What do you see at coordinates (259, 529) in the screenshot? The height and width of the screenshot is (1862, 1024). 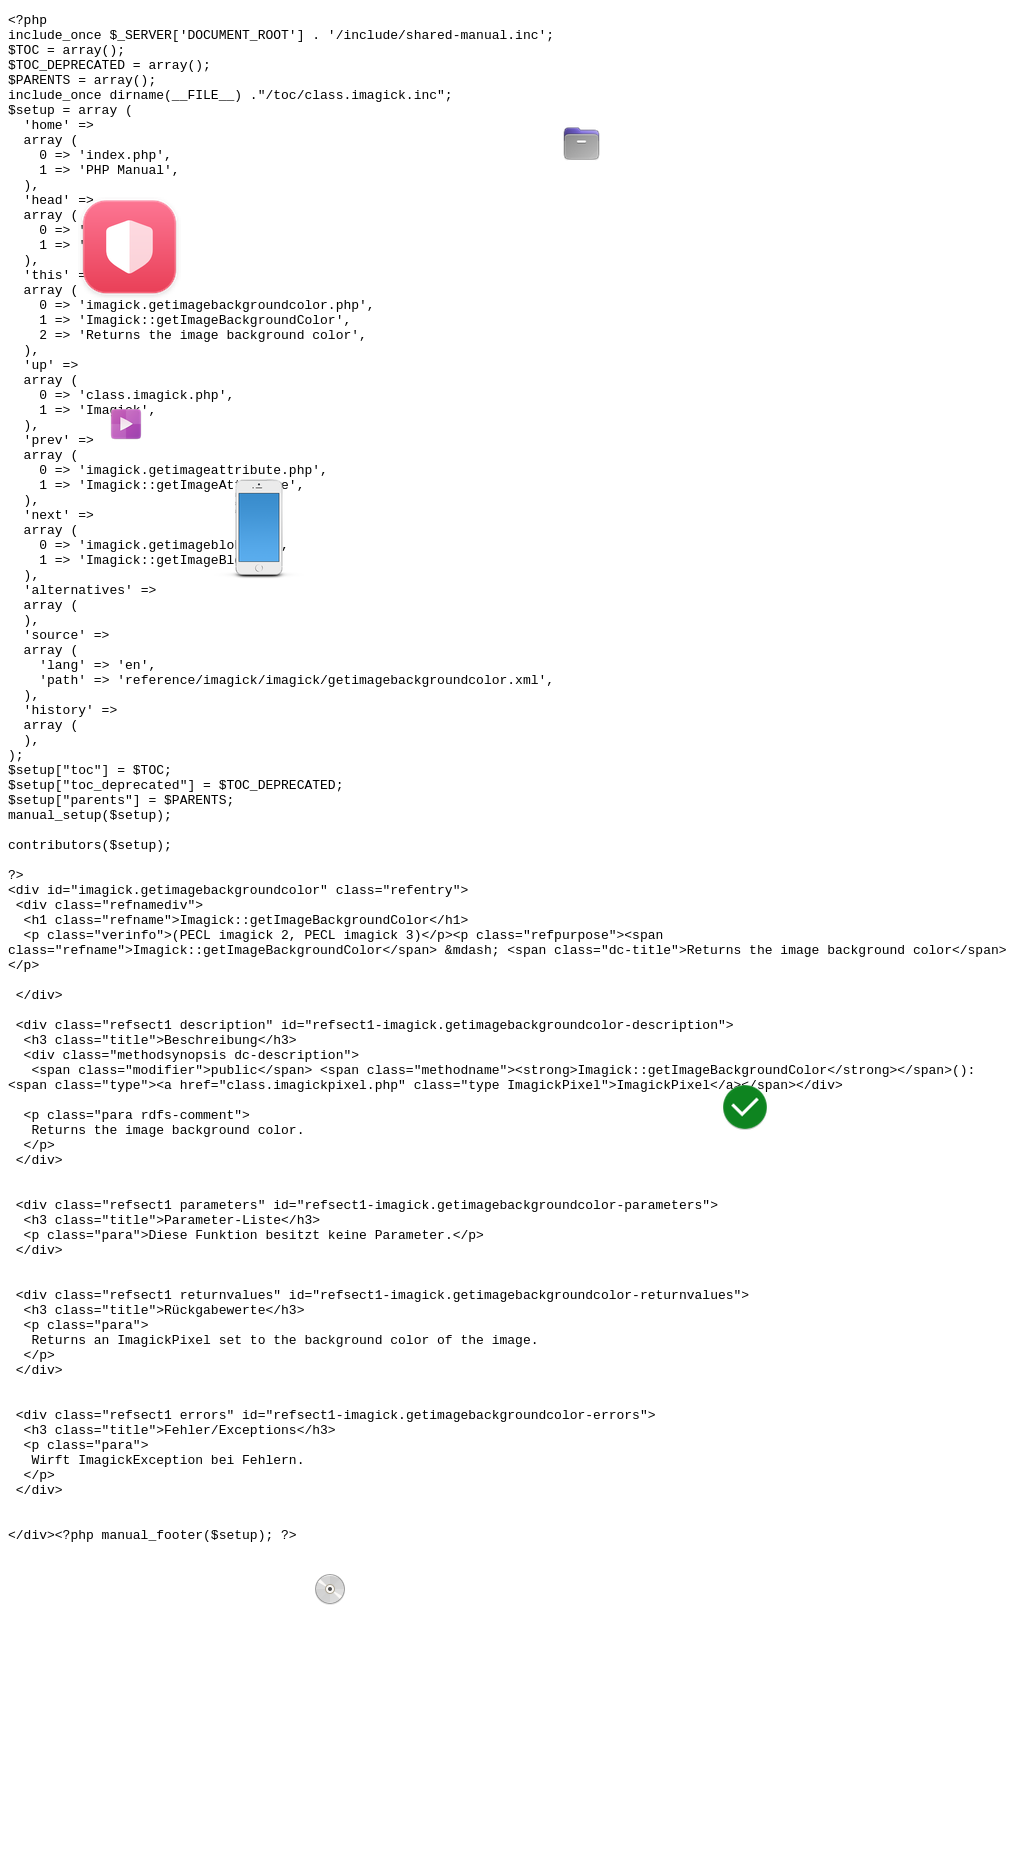 I see `iPhone SE device connected to your system` at bounding box center [259, 529].